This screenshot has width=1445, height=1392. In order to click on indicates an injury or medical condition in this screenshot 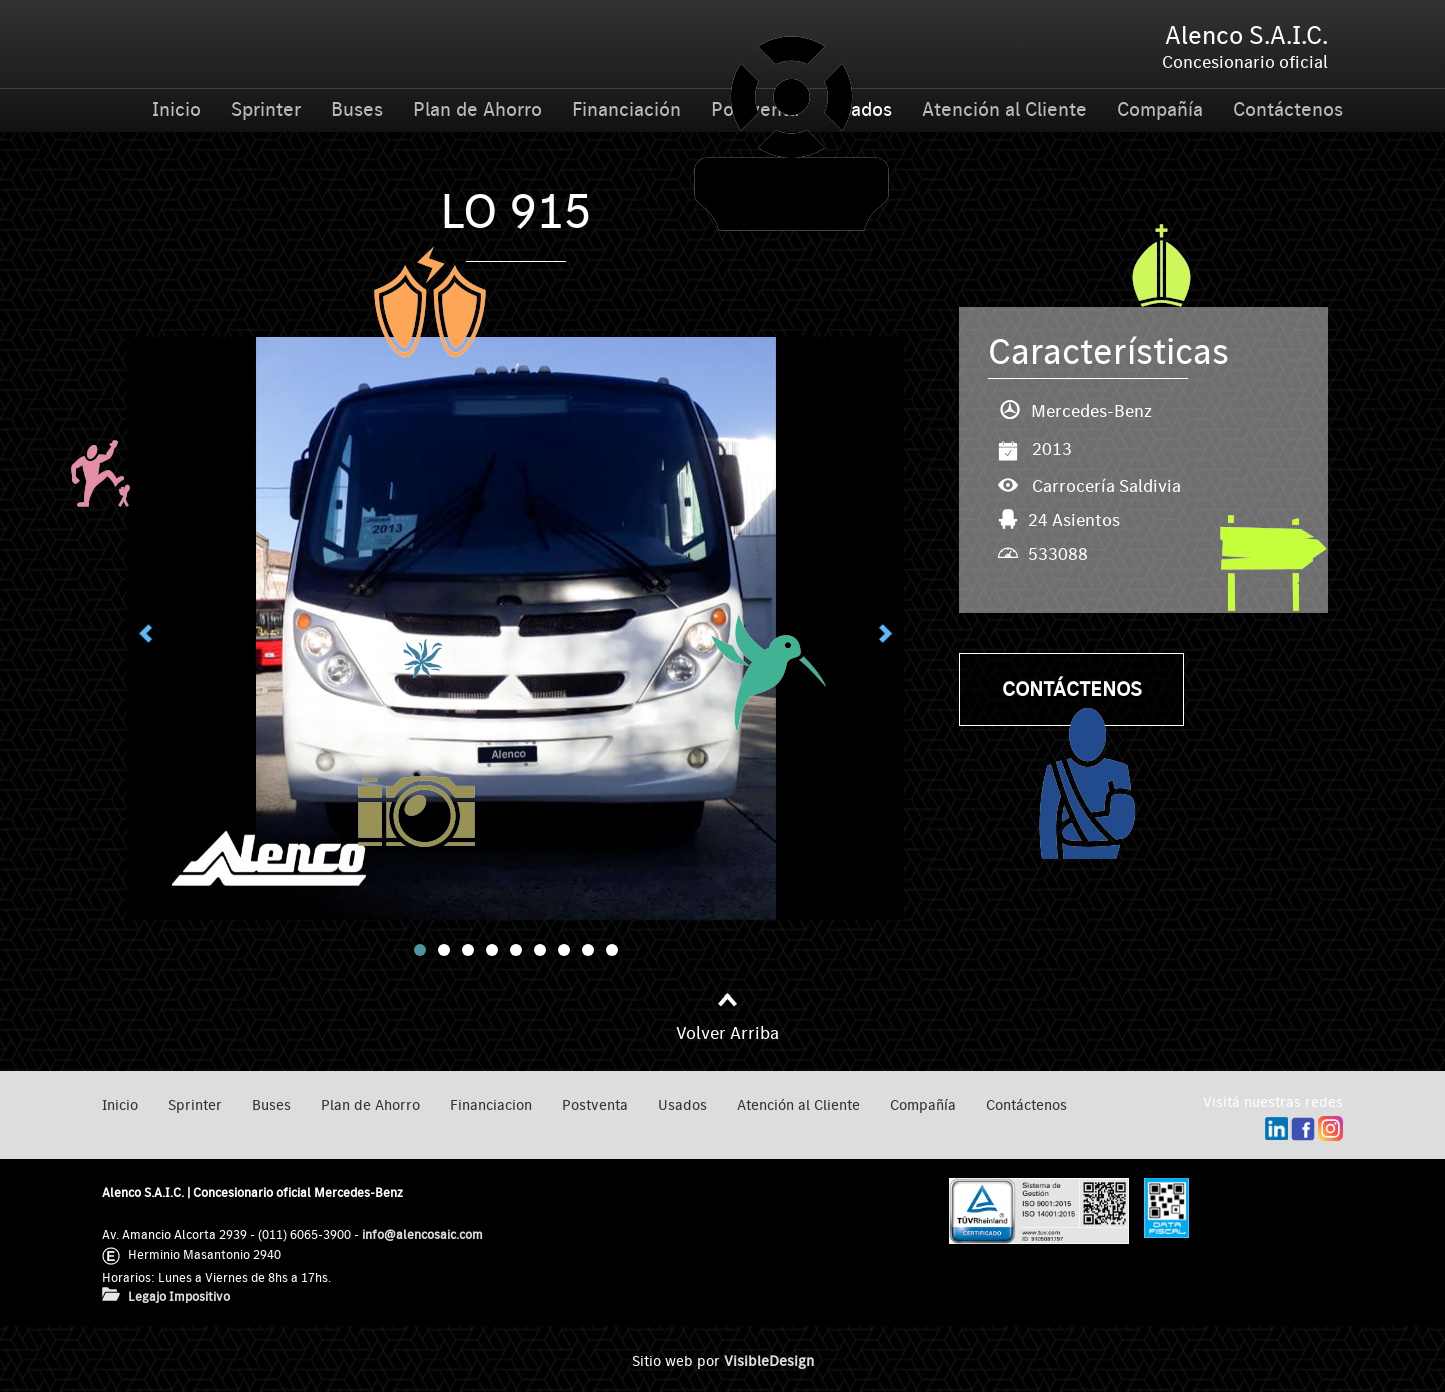, I will do `click(1087, 783)`.